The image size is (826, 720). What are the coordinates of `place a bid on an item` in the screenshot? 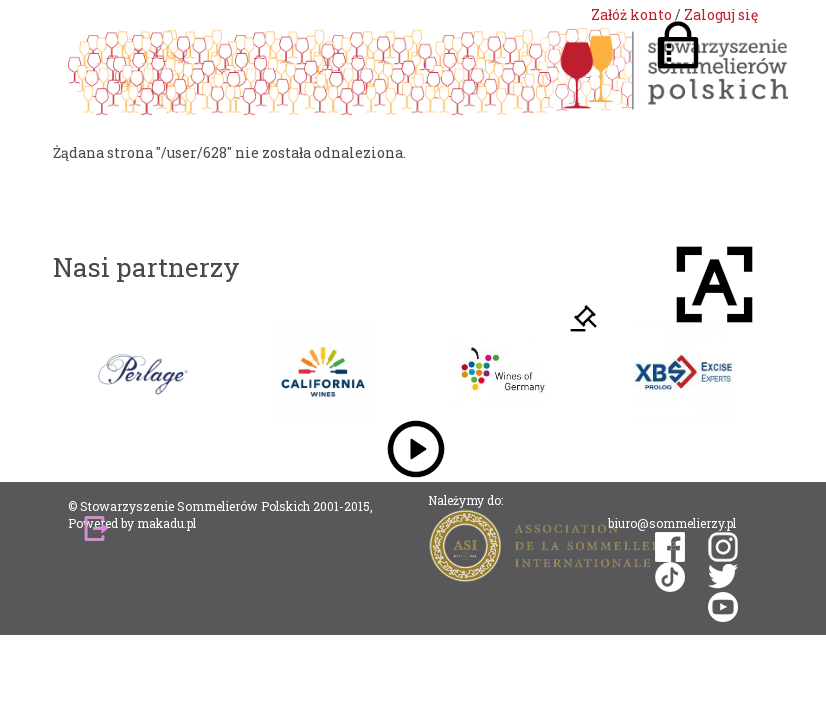 It's located at (583, 319).